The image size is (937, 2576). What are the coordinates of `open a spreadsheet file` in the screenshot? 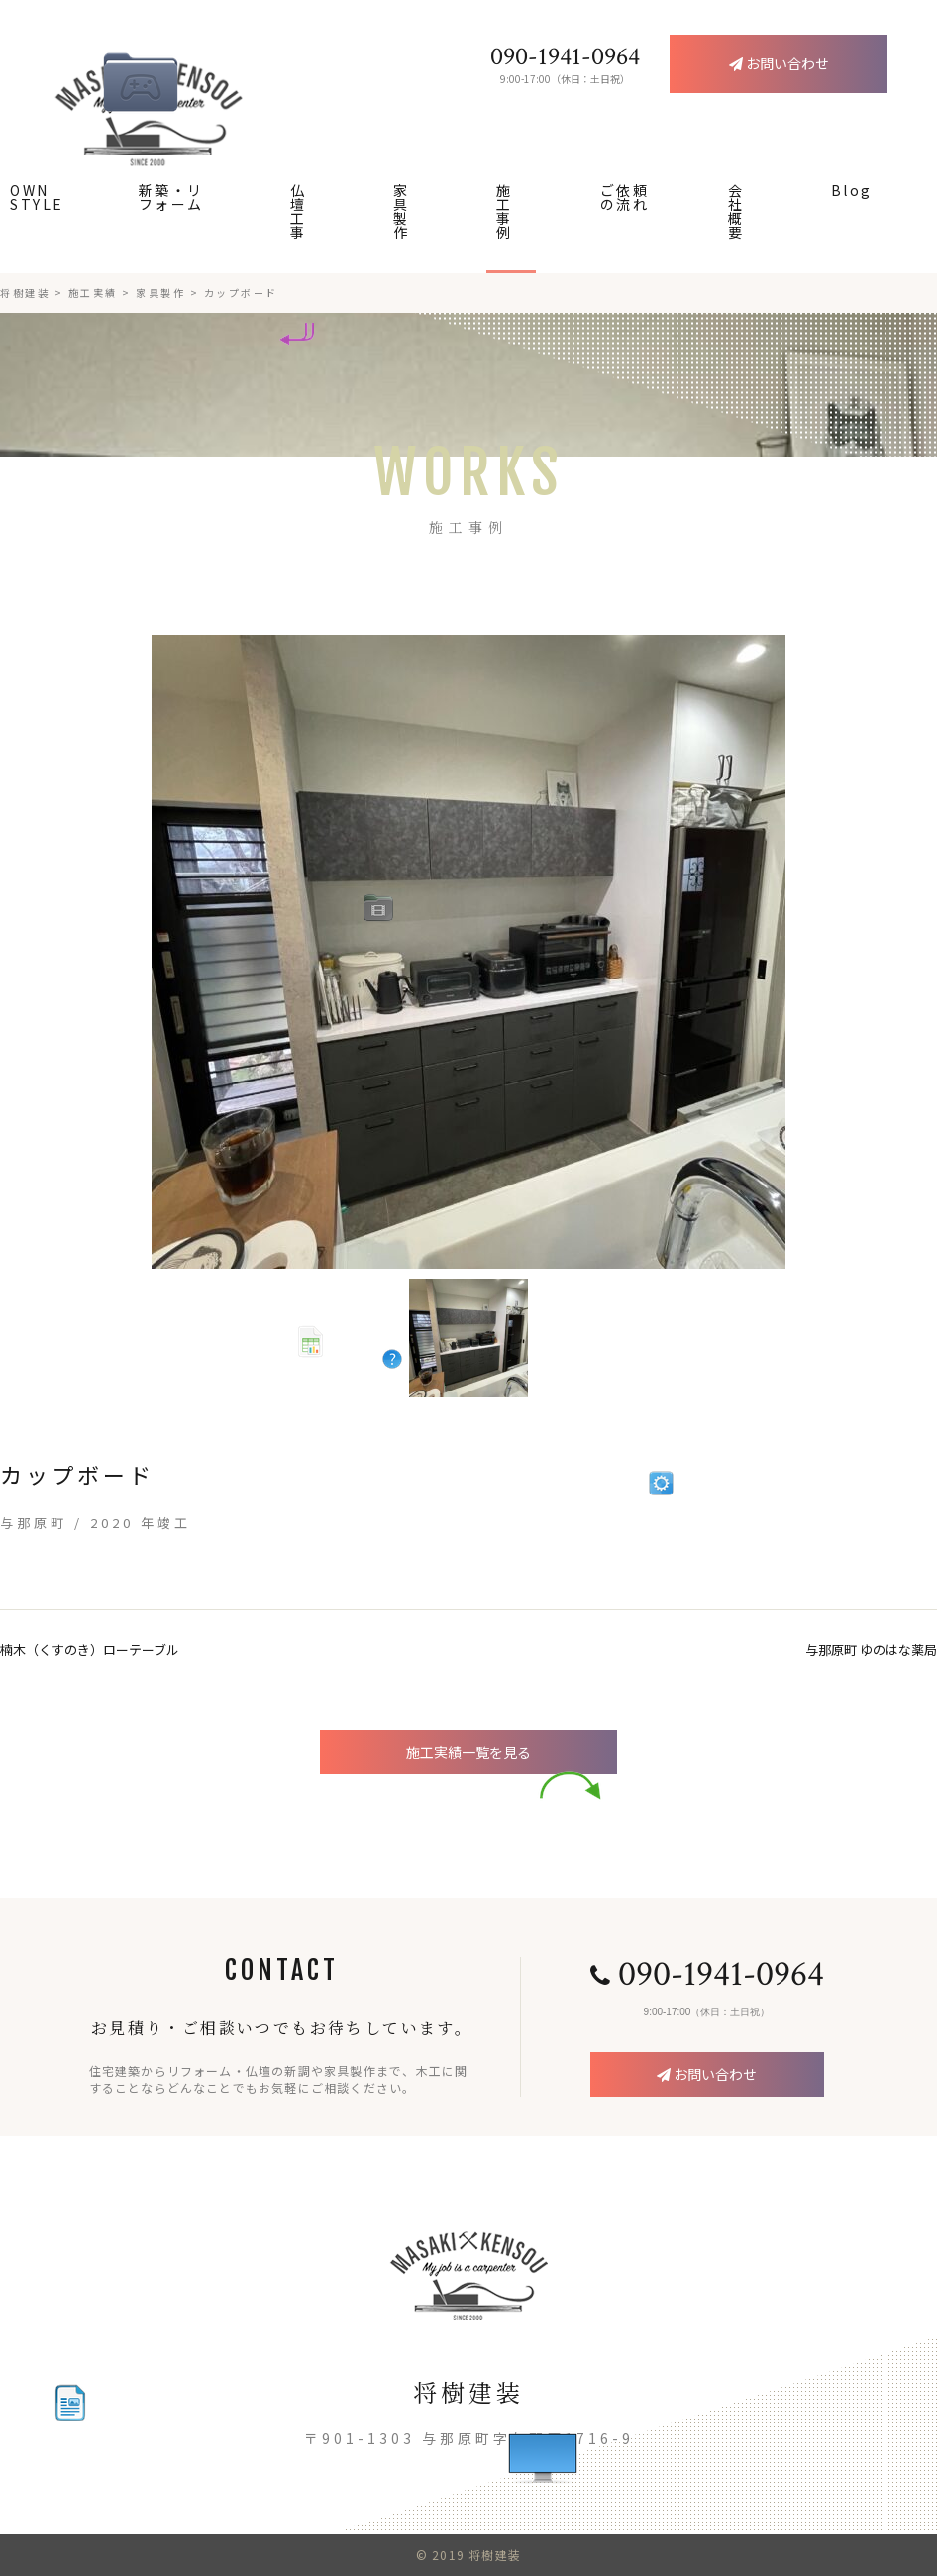 It's located at (310, 1341).